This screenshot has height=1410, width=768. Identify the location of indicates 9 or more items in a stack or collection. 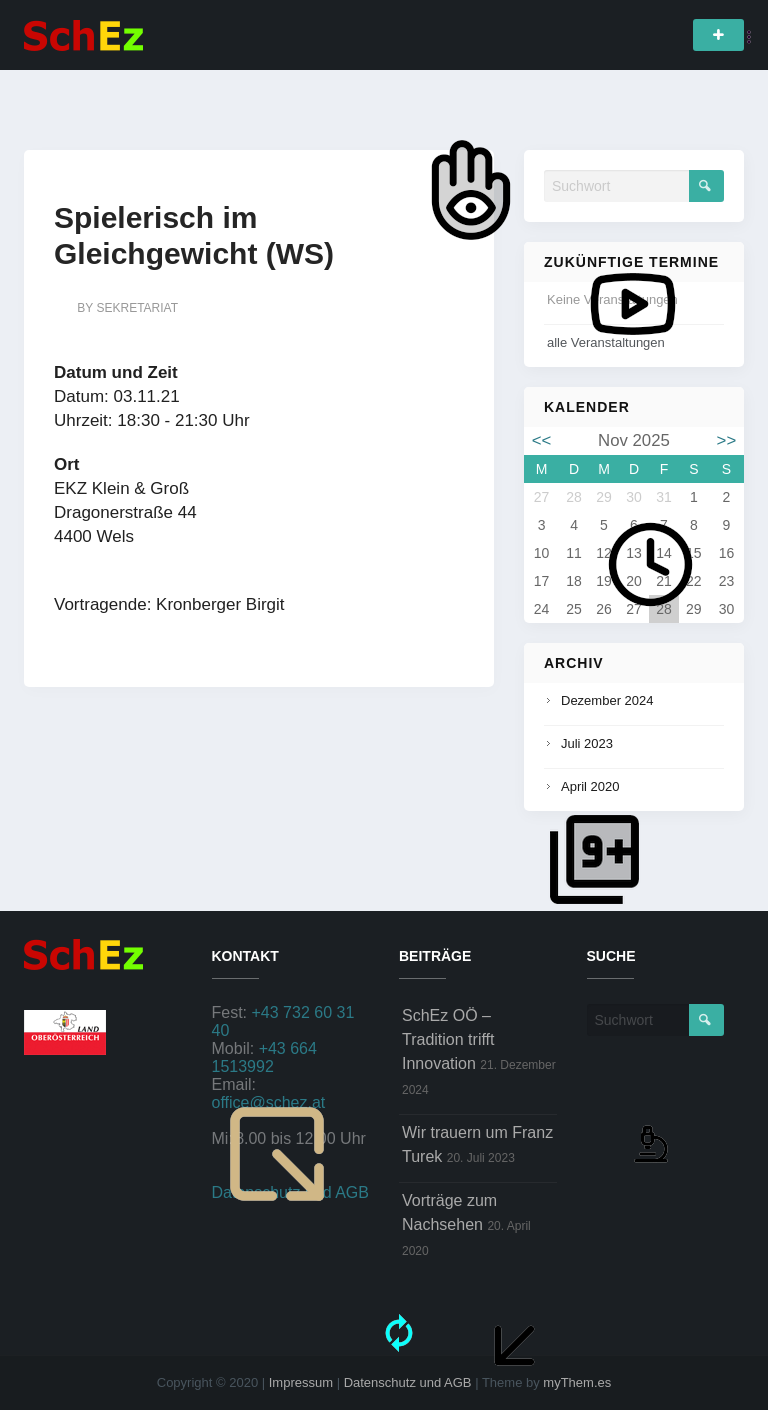
(594, 859).